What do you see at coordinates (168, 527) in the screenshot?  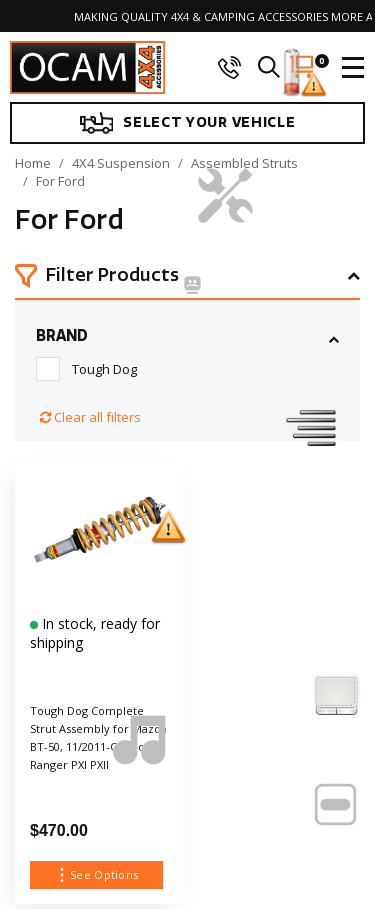 I see `indicates a warning or caution state` at bounding box center [168, 527].